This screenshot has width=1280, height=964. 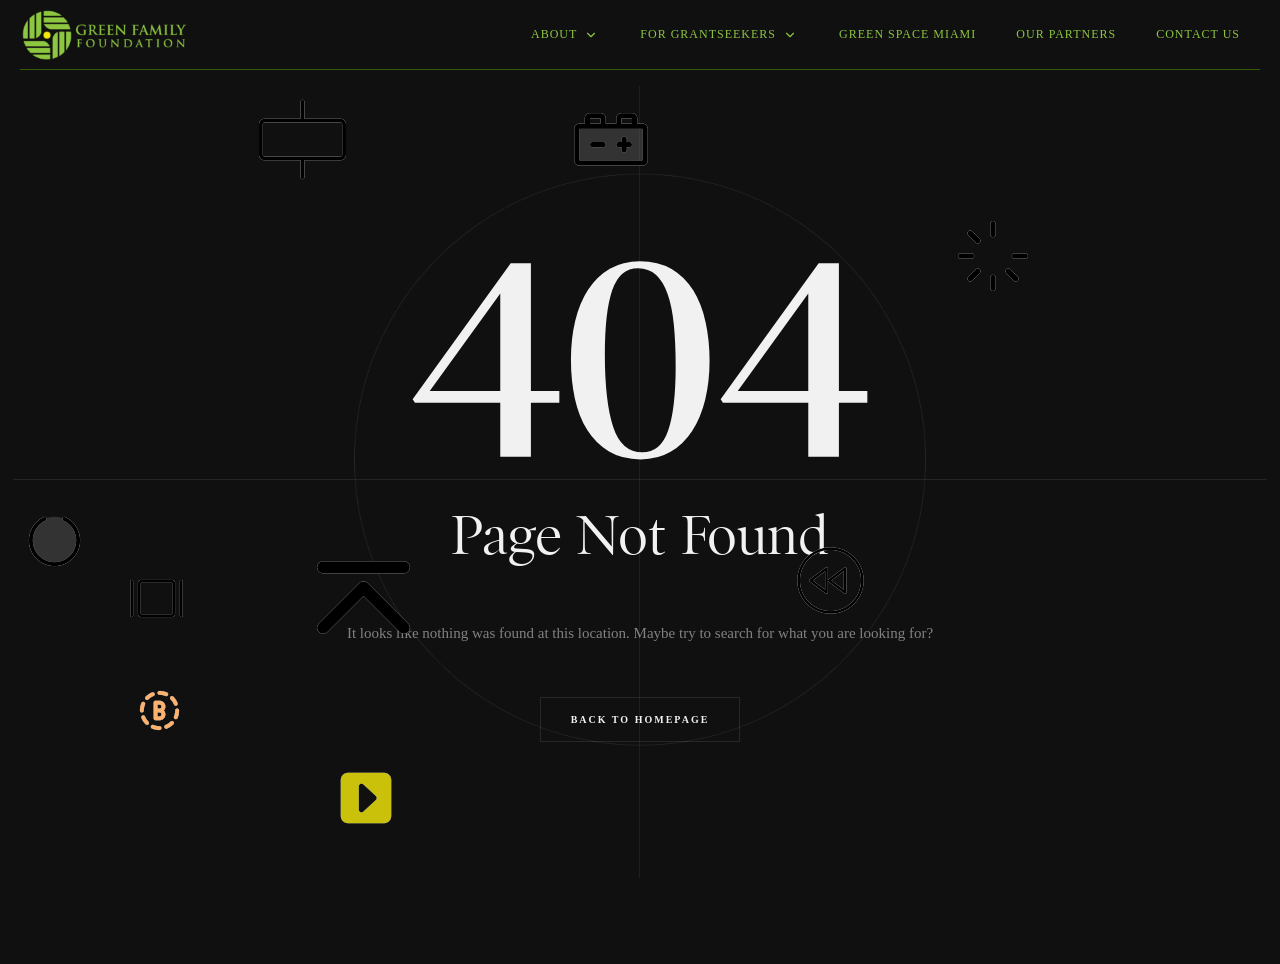 What do you see at coordinates (830, 580) in the screenshot?
I see `rewind or skip backward in media playback` at bounding box center [830, 580].